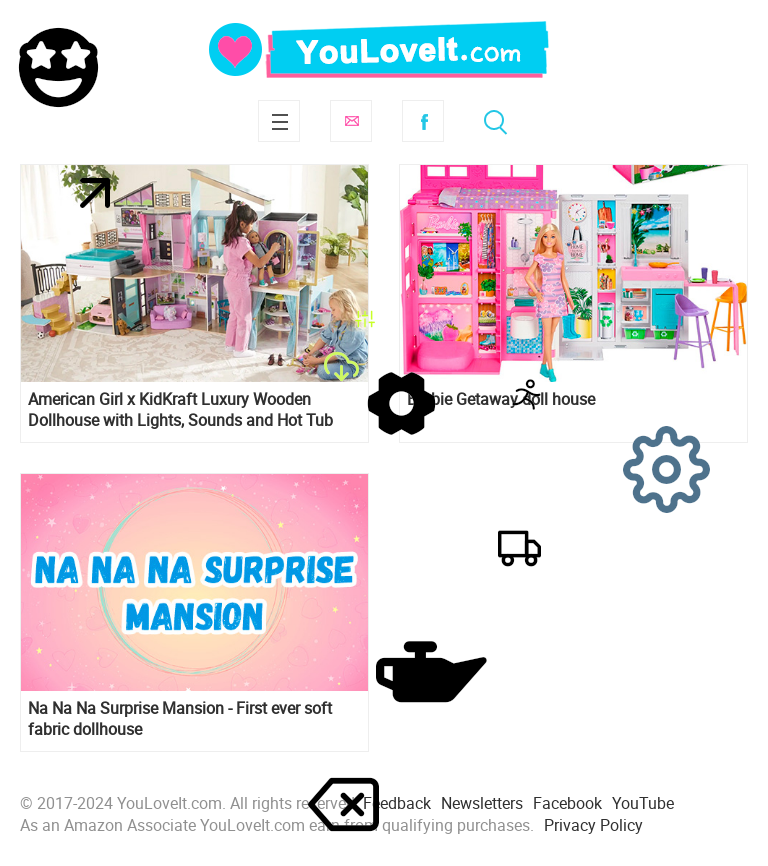 Image resolution: width=768 pixels, height=866 pixels. I want to click on access app settings and preferences, so click(666, 469).